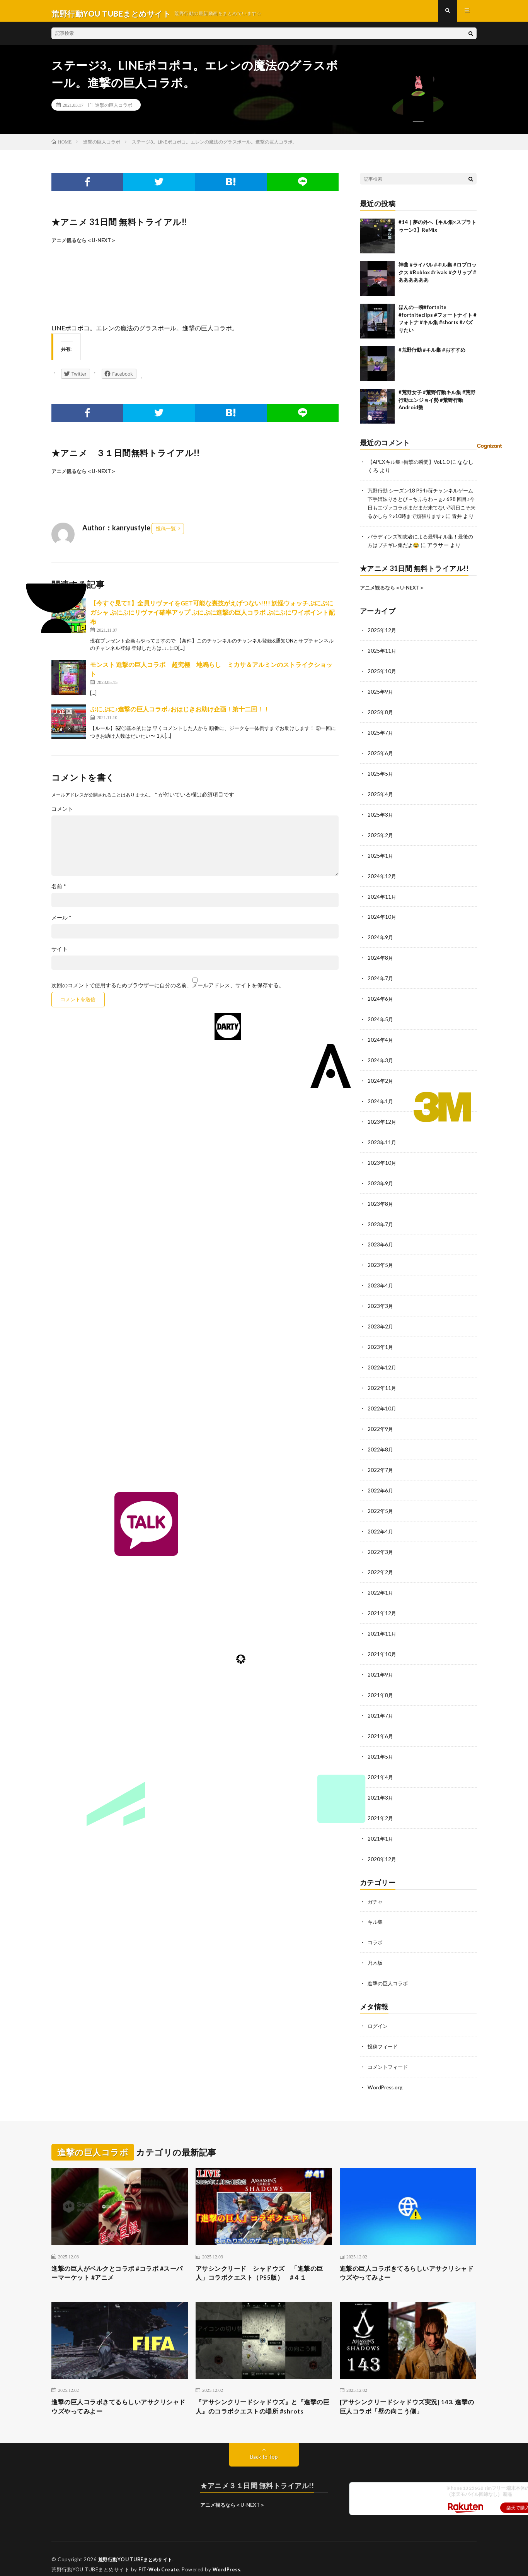  Describe the element at coordinates (228, 1026) in the screenshot. I see `Darty retail store app or website` at that location.